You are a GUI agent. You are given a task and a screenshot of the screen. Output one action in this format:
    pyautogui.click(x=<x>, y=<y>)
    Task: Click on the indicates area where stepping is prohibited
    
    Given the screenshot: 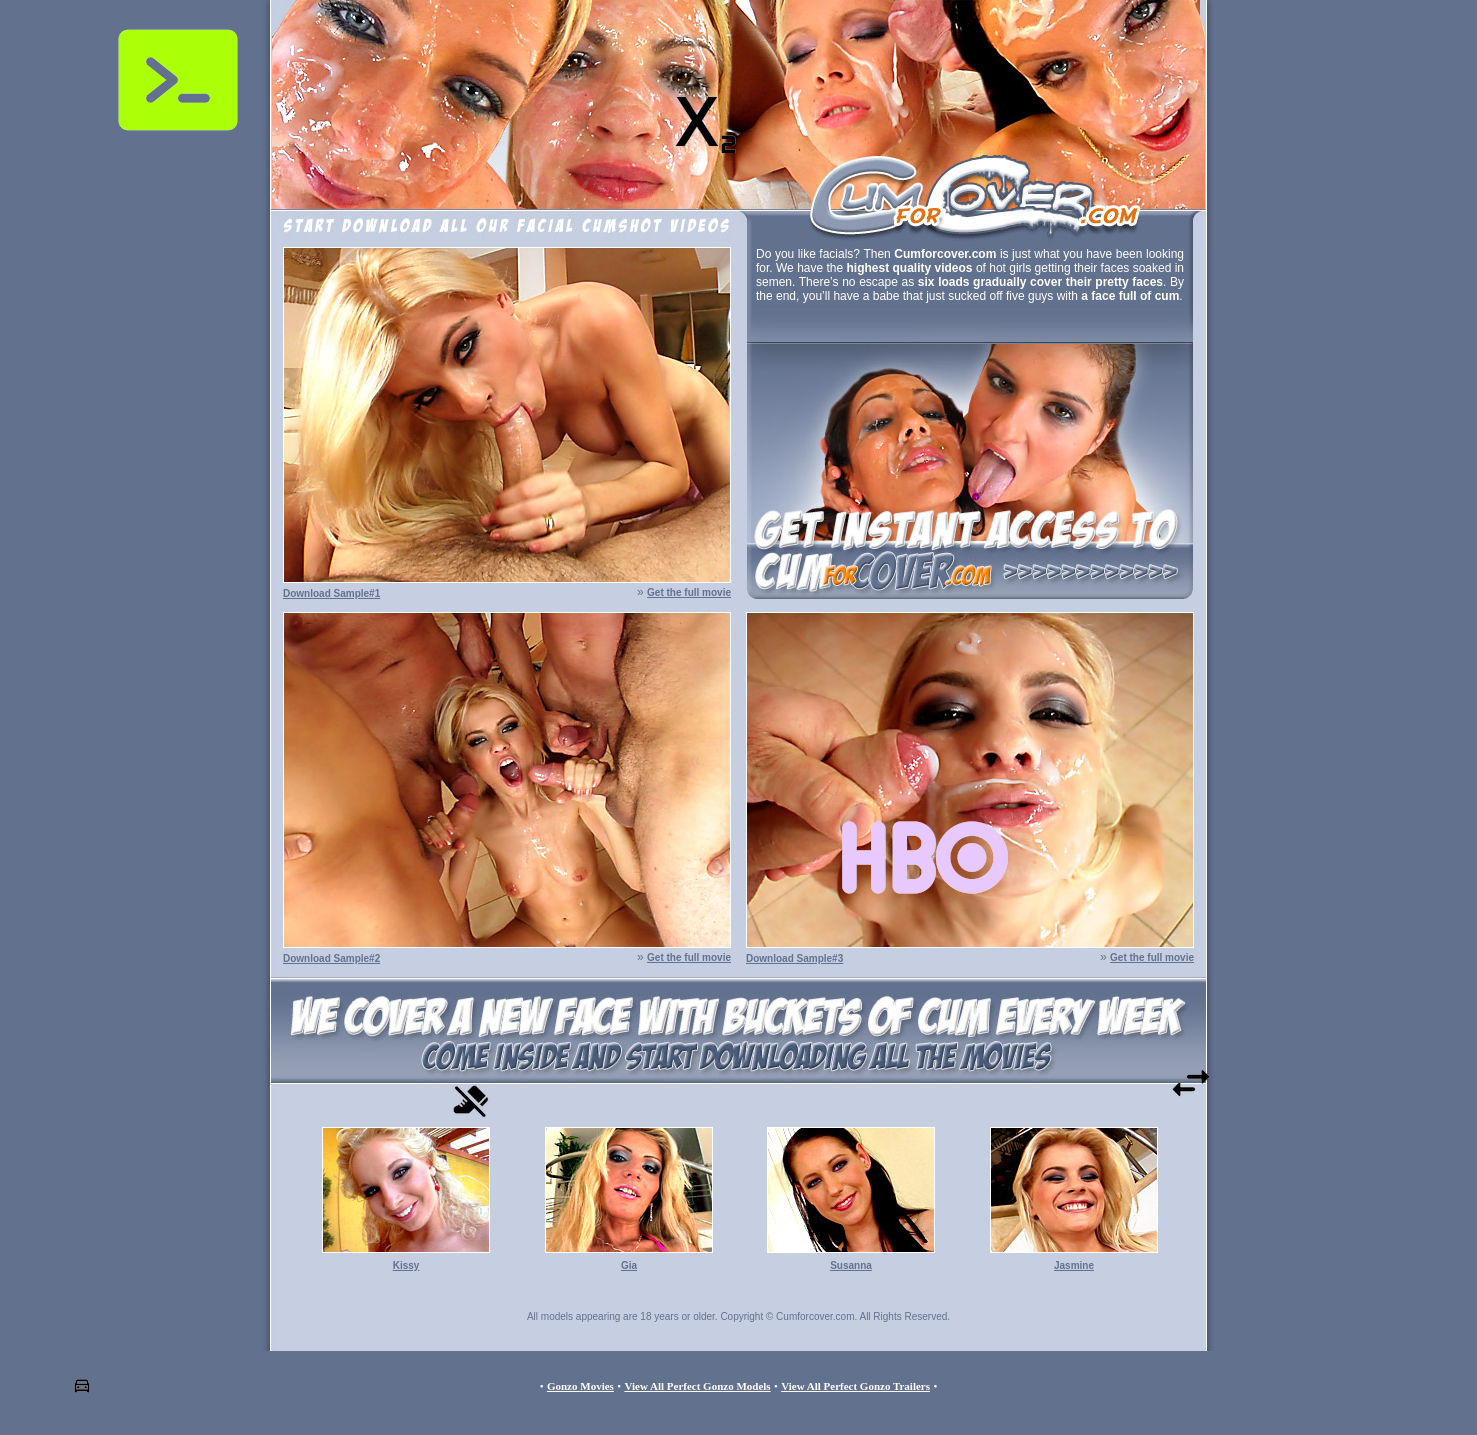 What is the action you would take?
    pyautogui.click(x=471, y=1100)
    